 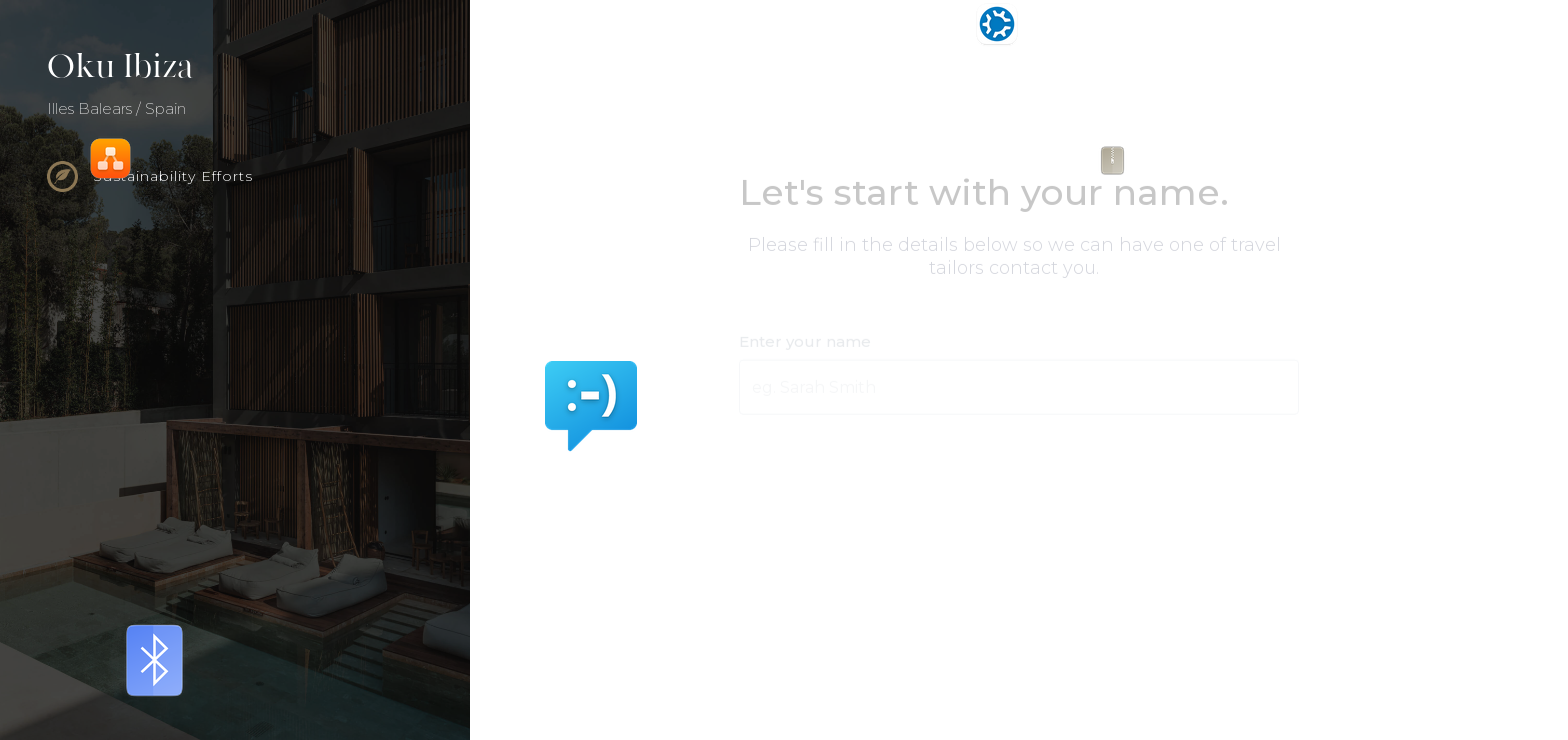 I want to click on open file roller archive manager, so click(x=1112, y=160).